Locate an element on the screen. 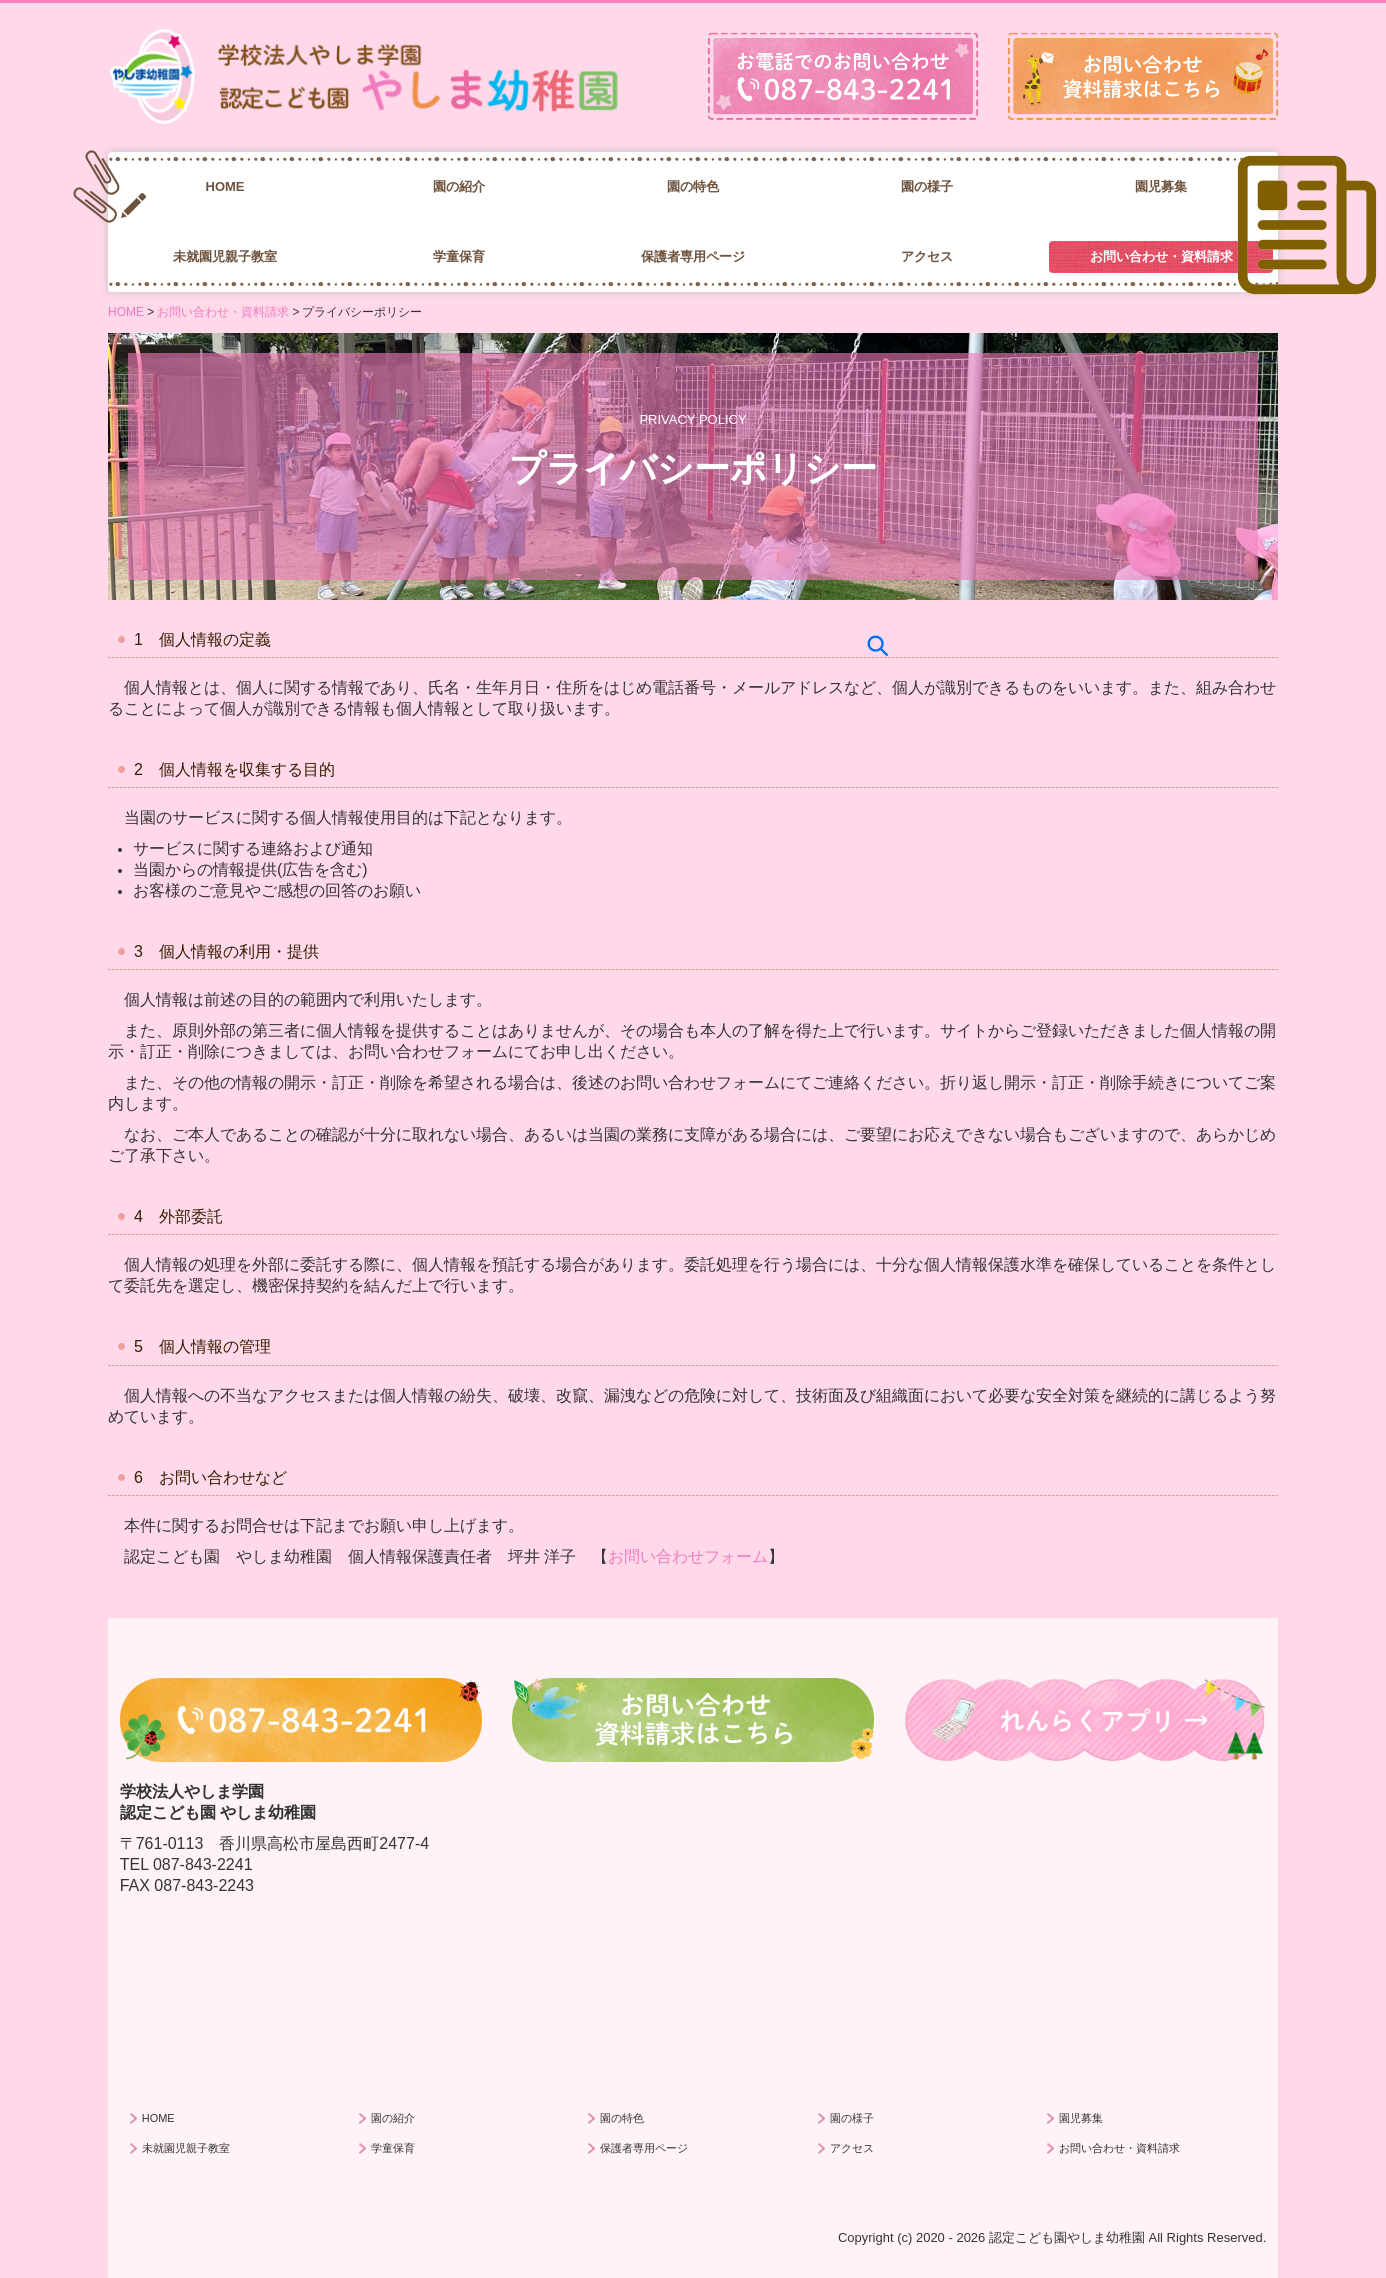 Image resolution: width=1386 pixels, height=2278 pixels. search for content is located at coordinates (878, 646).